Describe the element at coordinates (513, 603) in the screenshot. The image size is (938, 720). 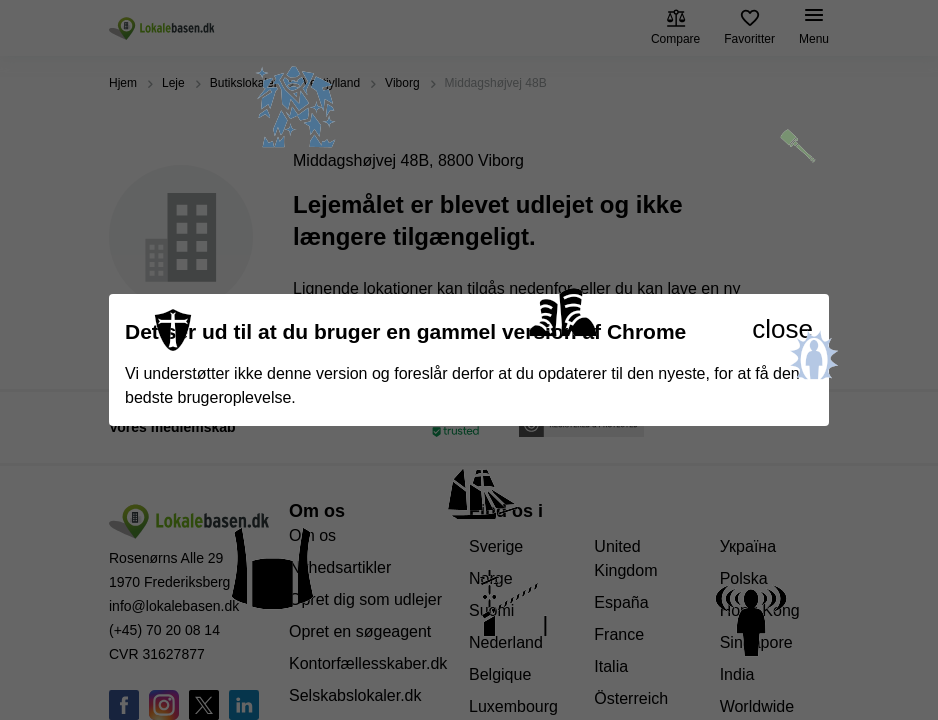
I see `indicates a railroad crossing ahead` at that location.